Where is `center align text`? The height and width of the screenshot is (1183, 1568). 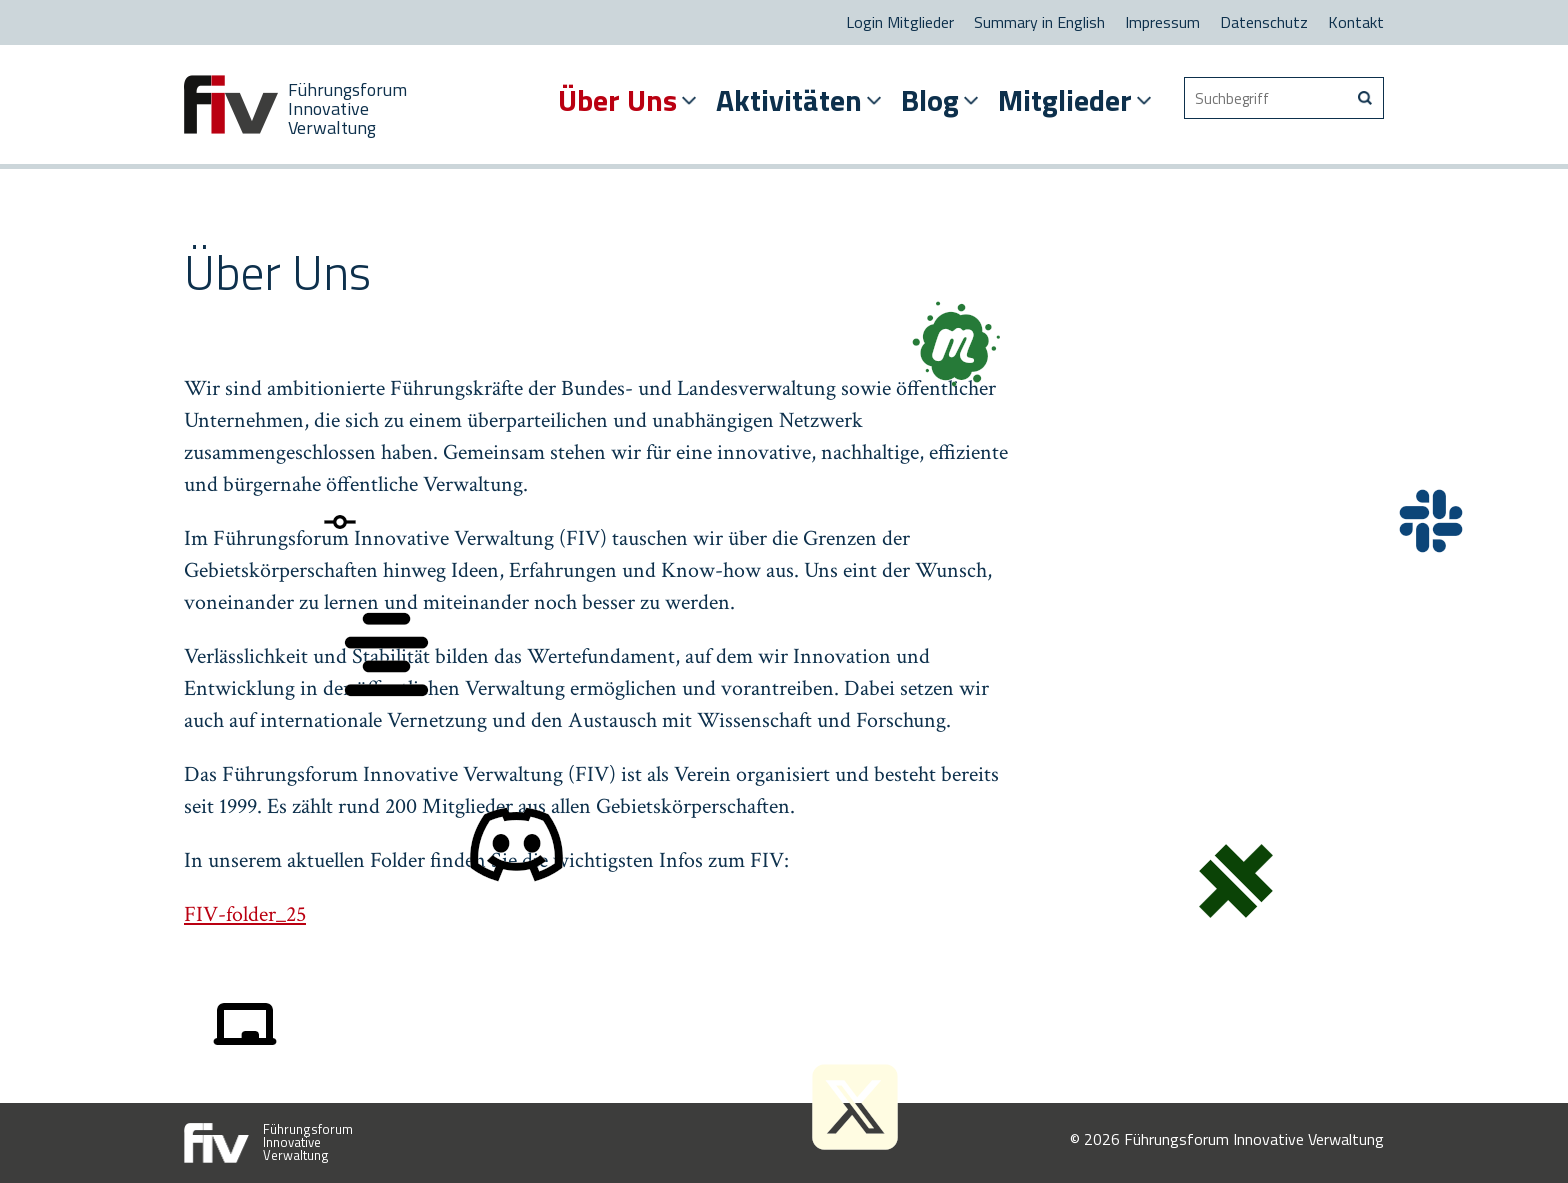
center align text is located at coordinates (386, 654).